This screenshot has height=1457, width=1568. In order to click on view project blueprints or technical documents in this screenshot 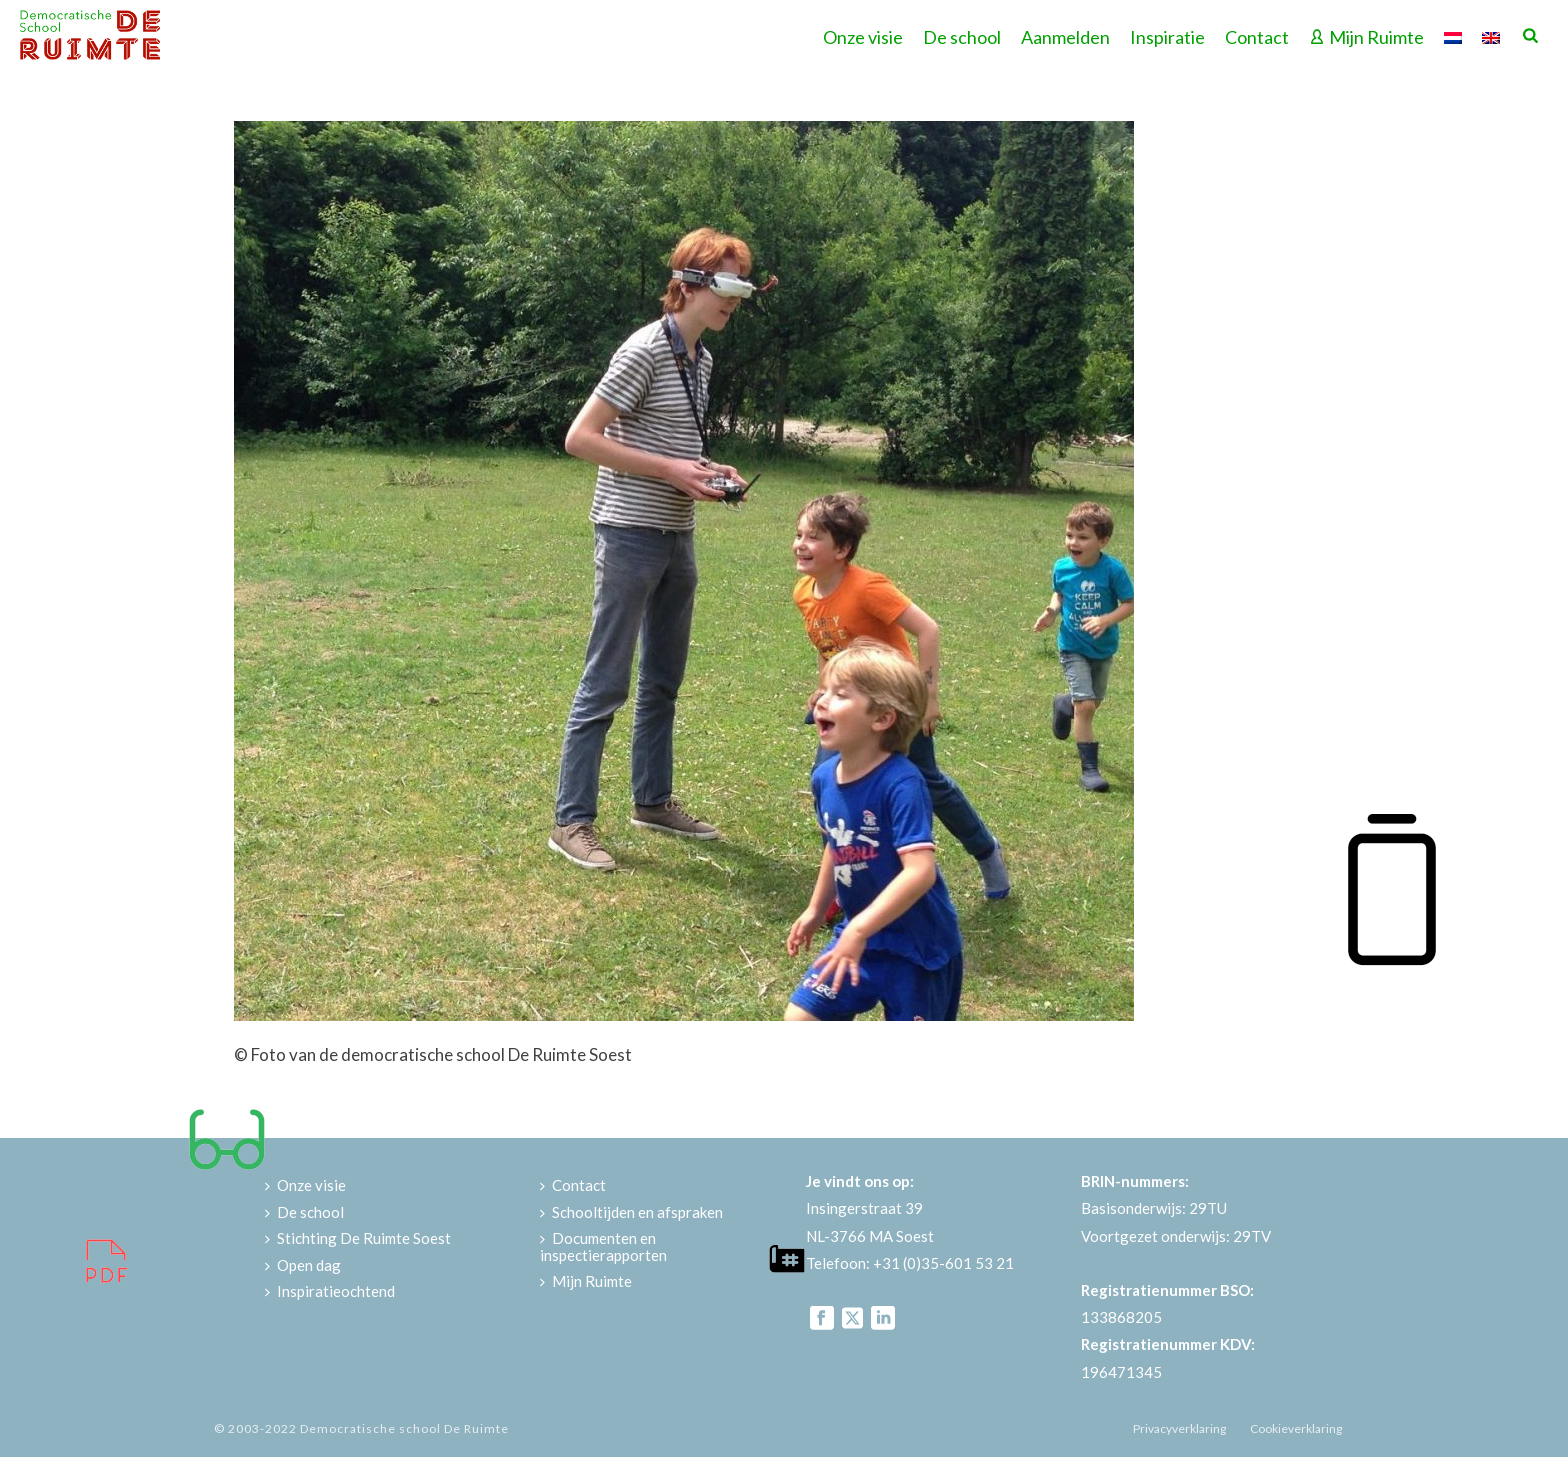, I will do `click(787, 1260)`.